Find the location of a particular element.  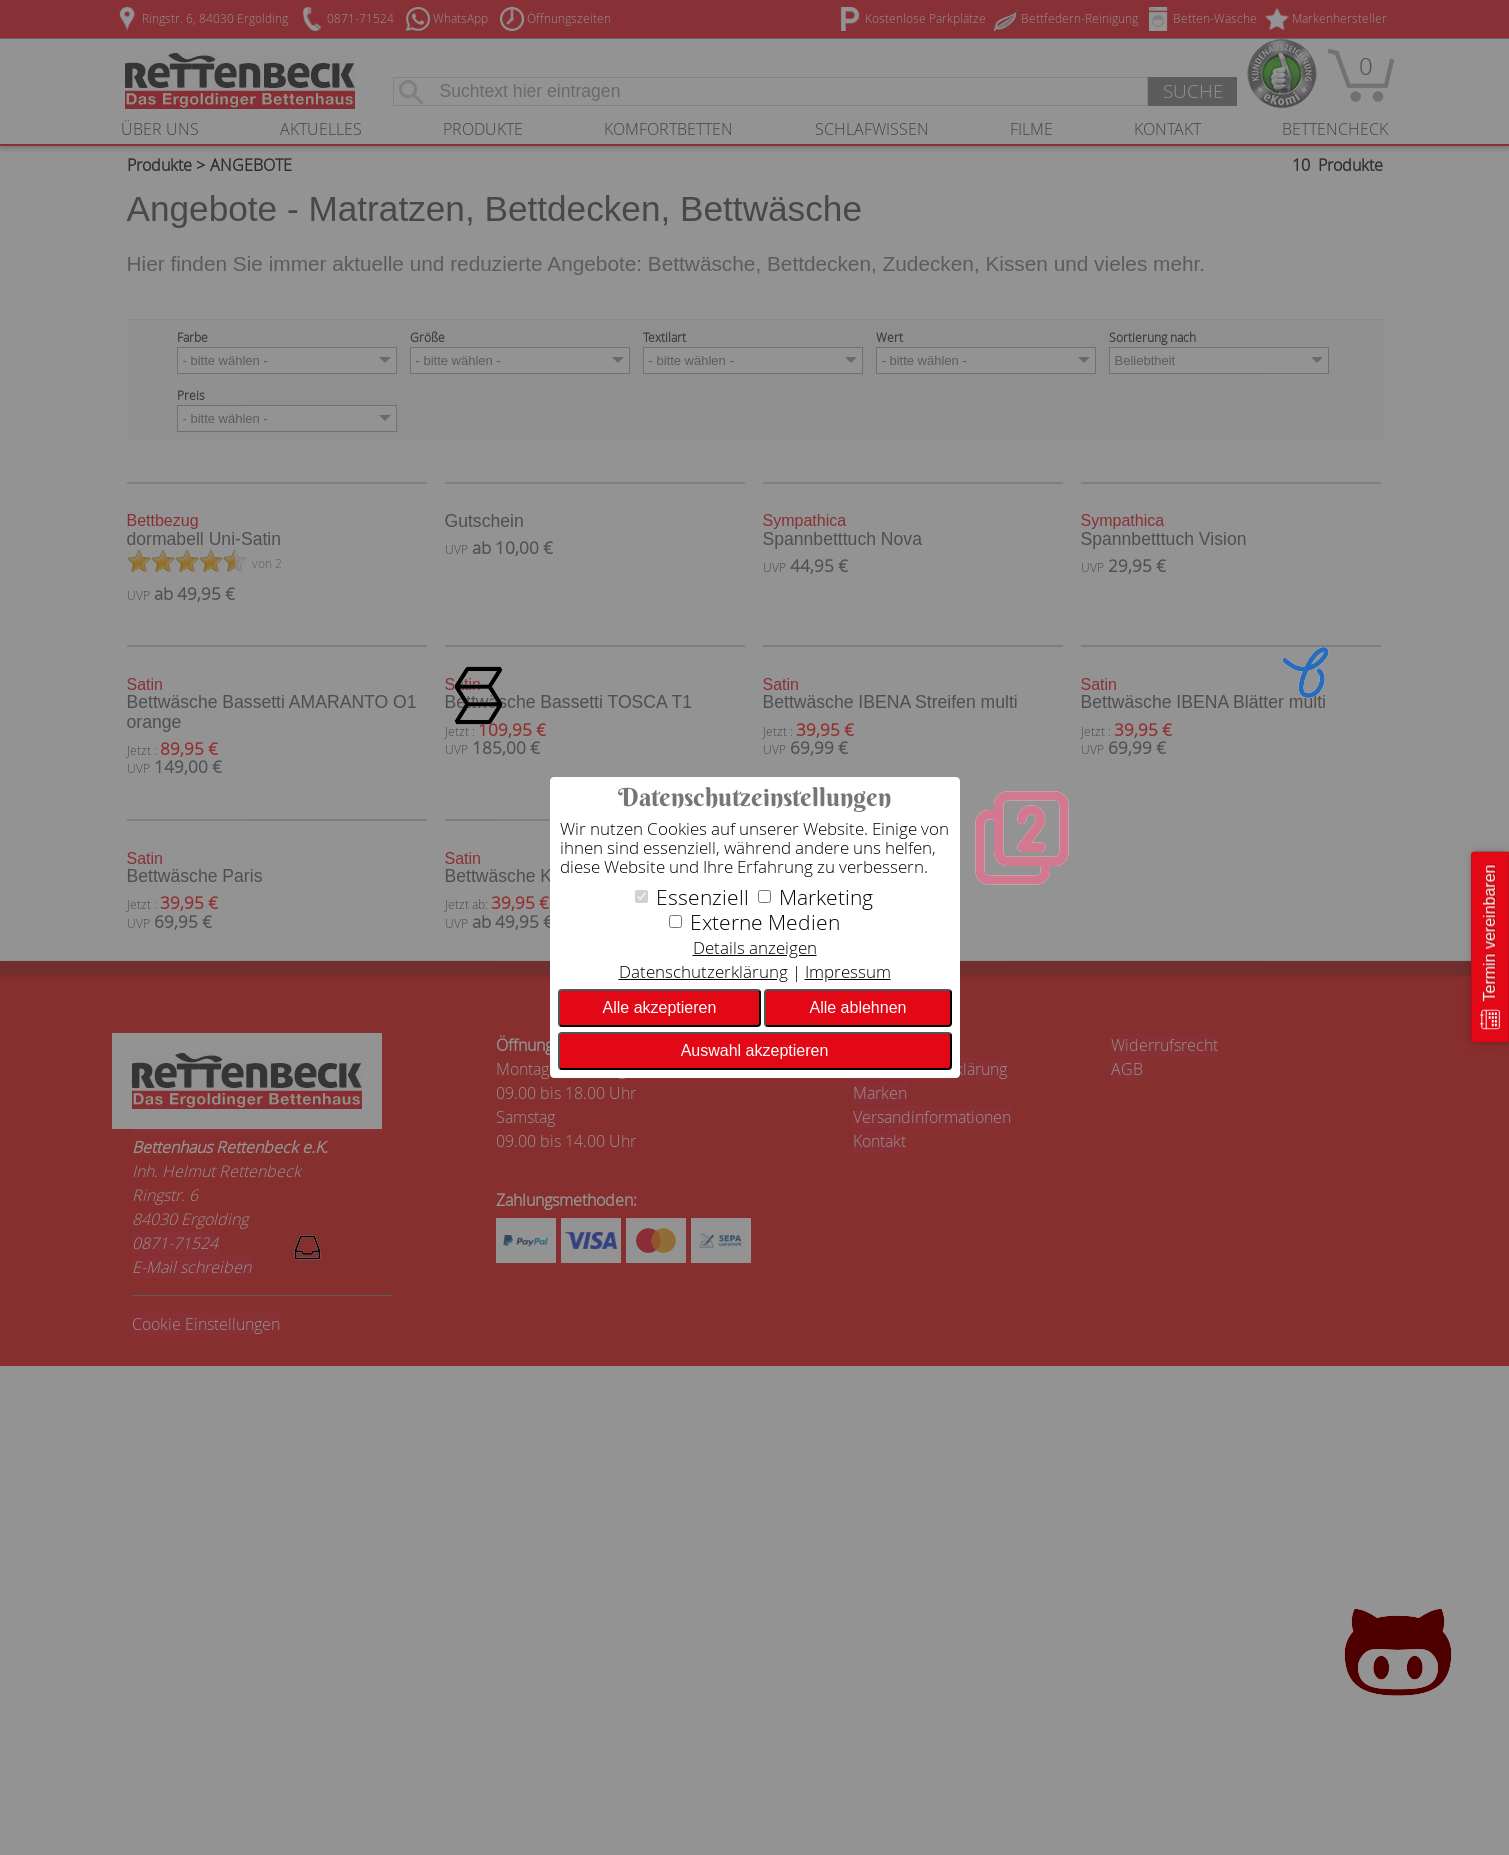

view second item in a collection is located at coordinates (1022, 838).